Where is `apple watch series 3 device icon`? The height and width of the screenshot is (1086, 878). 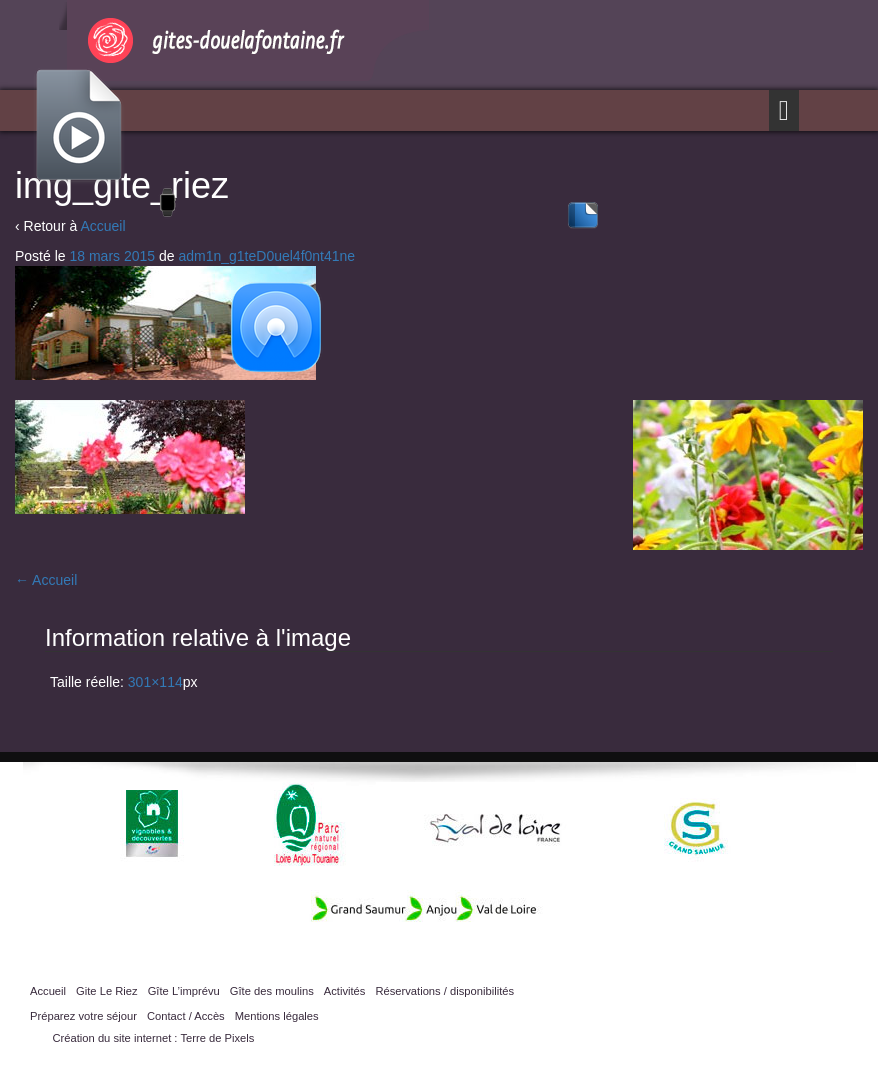
apple watch series 3 device icon is located at coordinates (167, 202).